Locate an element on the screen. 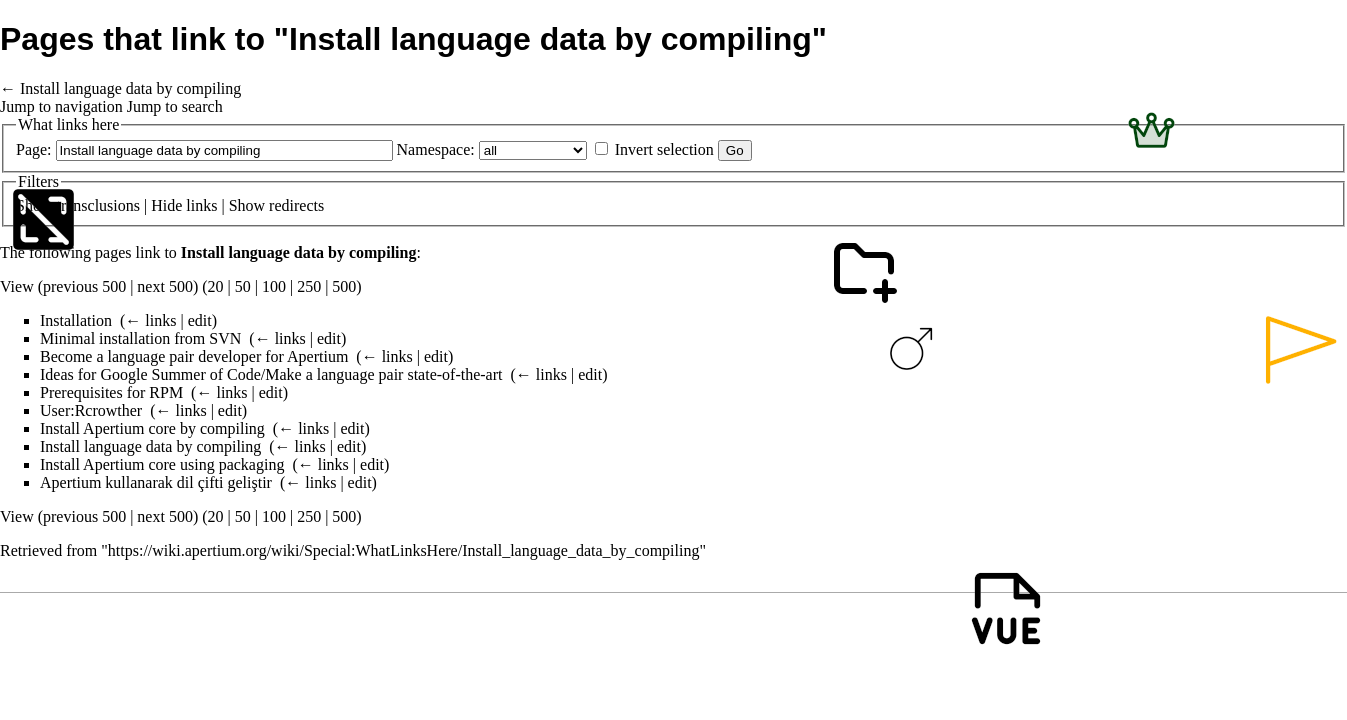 The width and height of the screenshot is (1347, 720). indicates male gender selection is located at coordinates (912, 348).